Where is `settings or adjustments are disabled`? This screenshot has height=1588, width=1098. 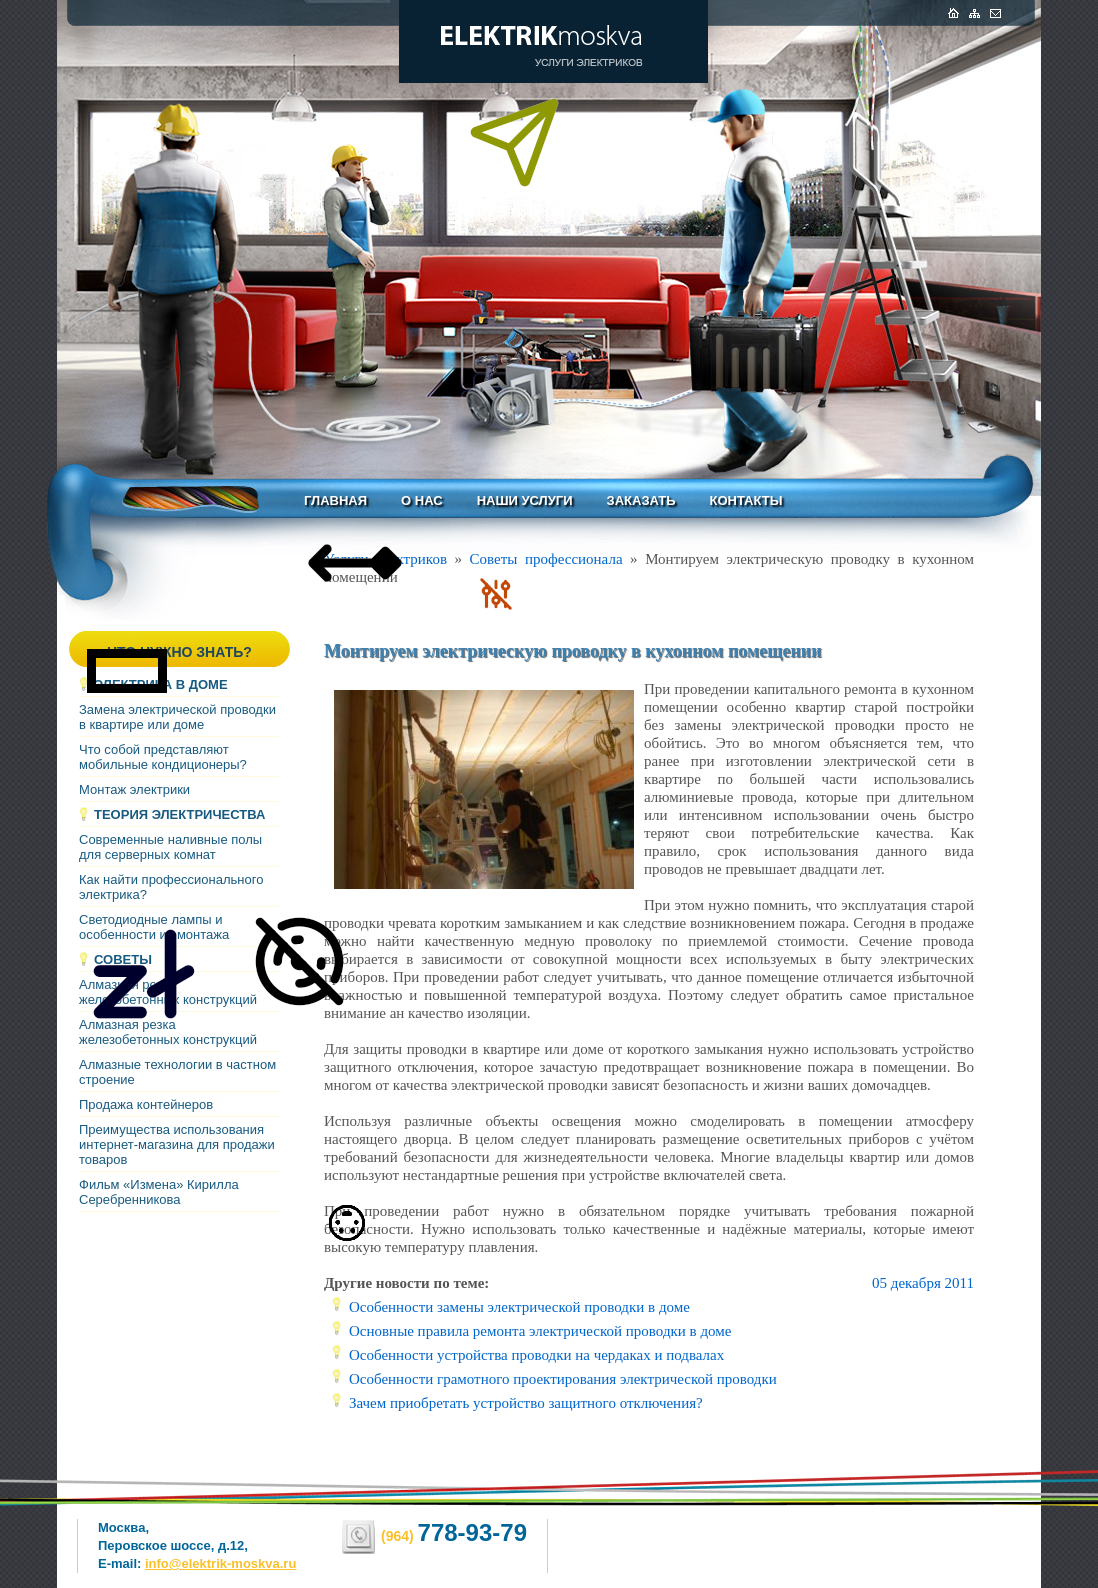 settings or adjustments are disabled is located at coordinates (496, 594).